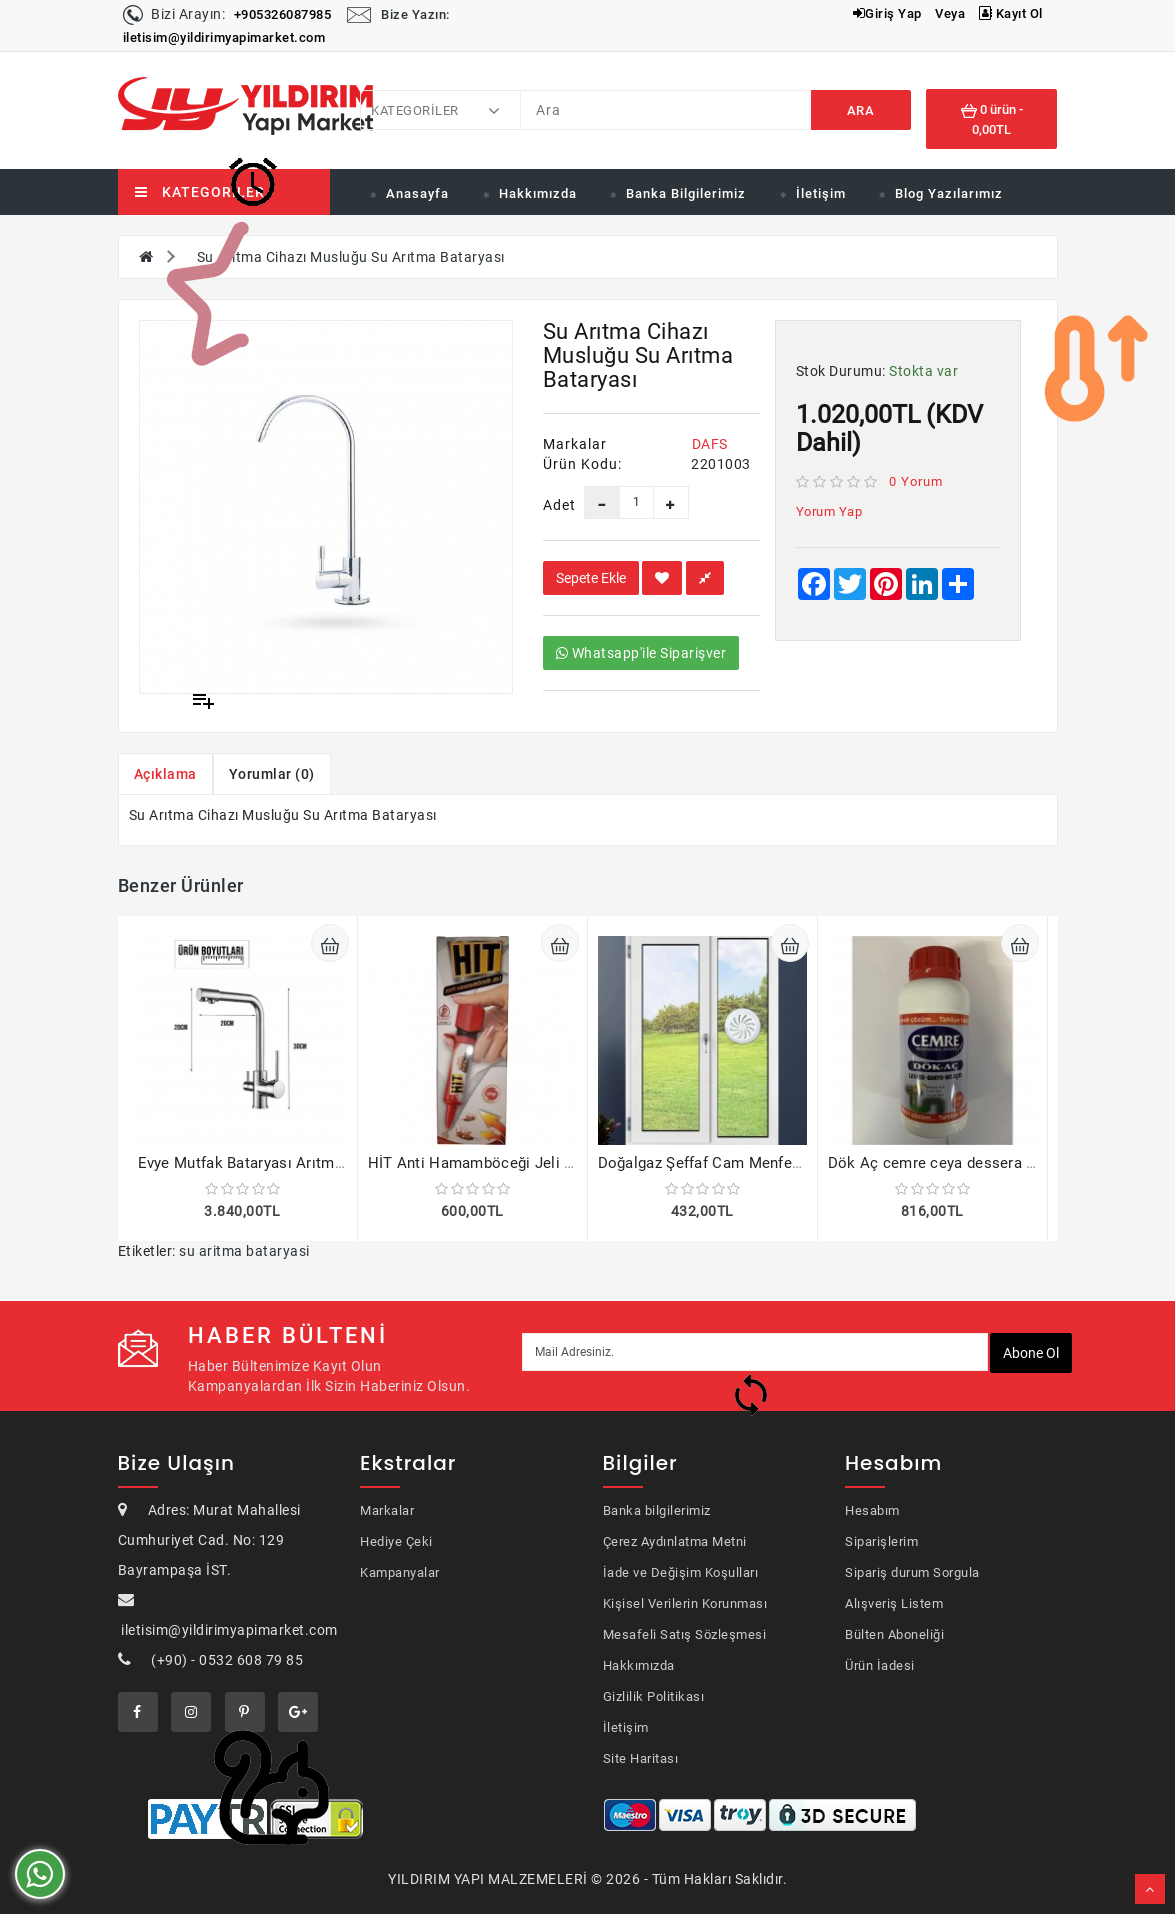 The height and width of the screenshot is (1914, 1175). Describe the element at coordinates (271, 1787) in the screenshot. I see `access nature or wildlife-related content` at that location.